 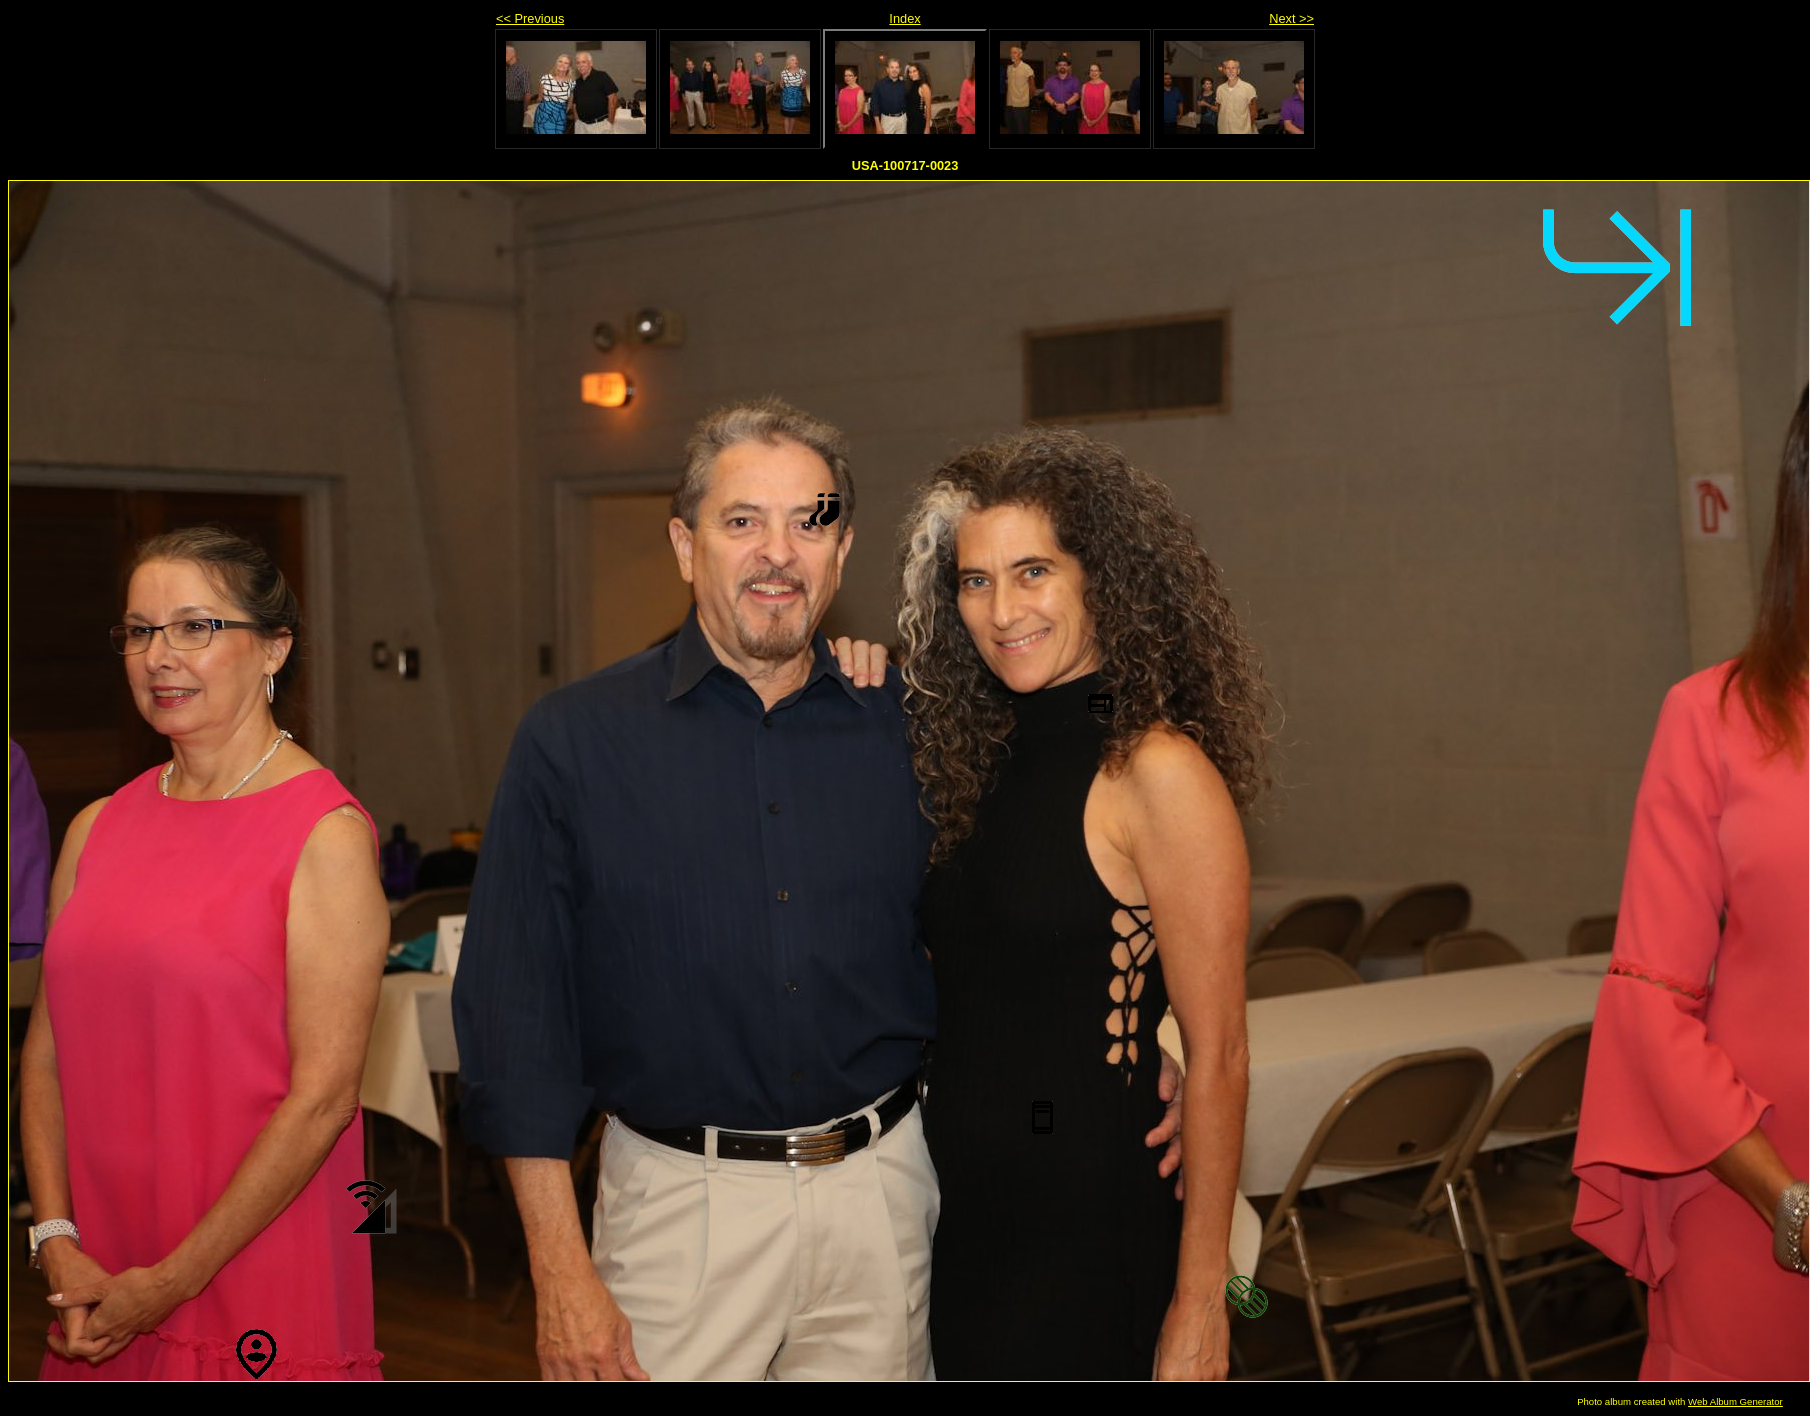 What do you see at coordinates (1100, 703) in the screenshot?
I see `open web browser` at bounding box center [1100, 703].